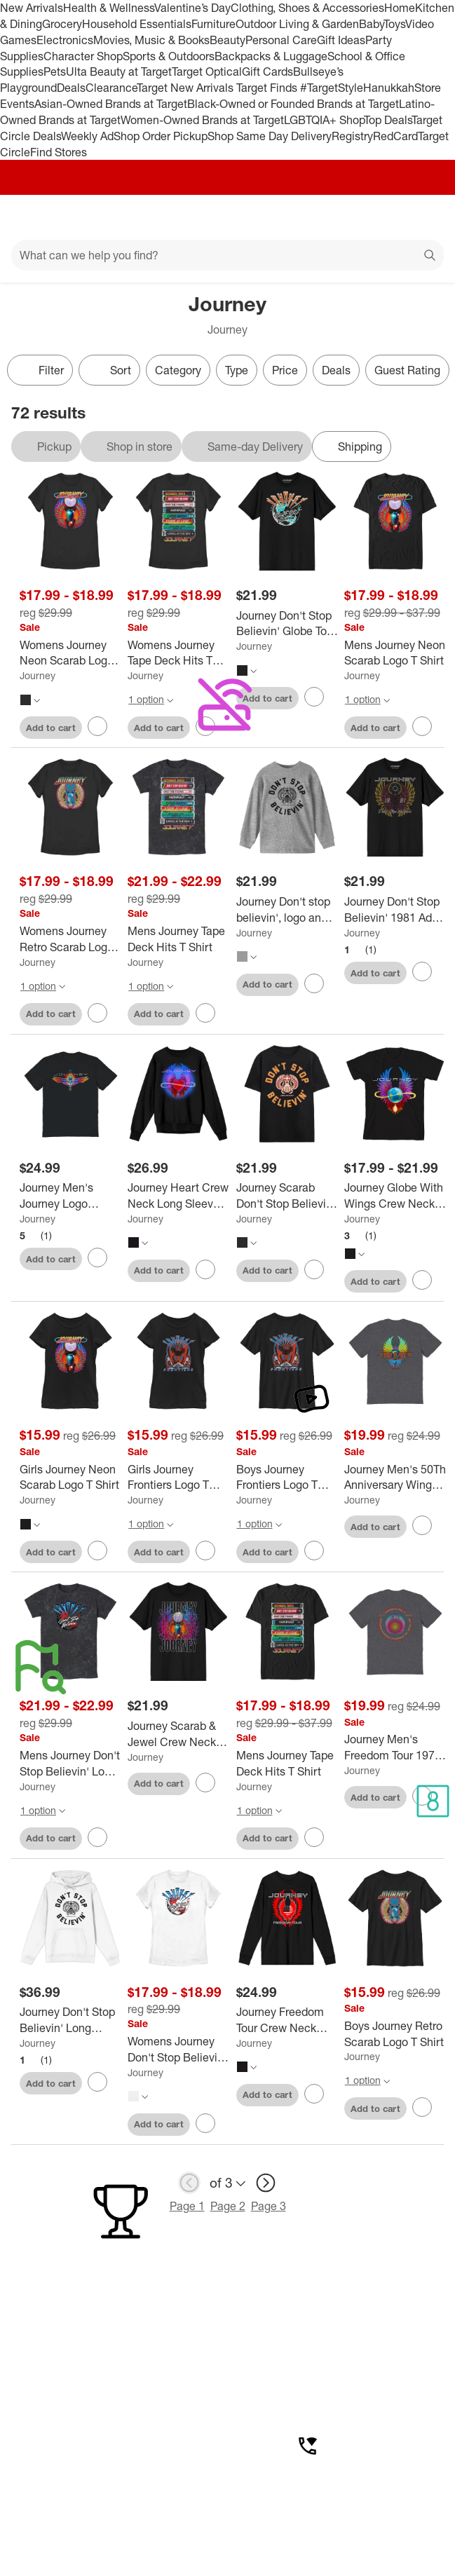 This screenshot has height=2576, width=455. I want to click on enable wifi calling feature, so click(307, 2446).